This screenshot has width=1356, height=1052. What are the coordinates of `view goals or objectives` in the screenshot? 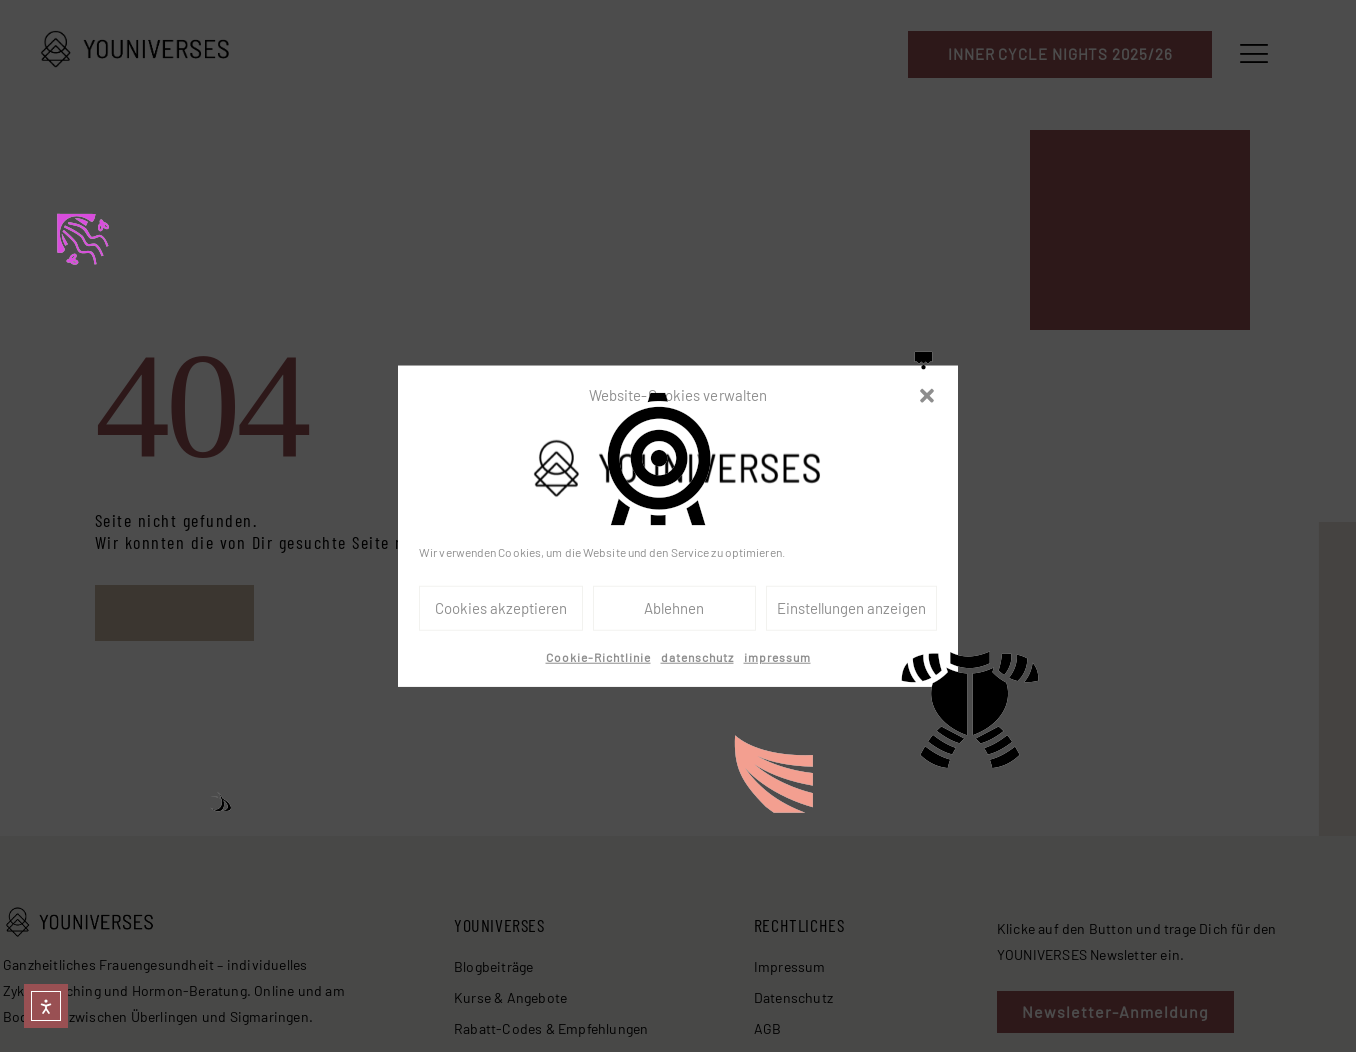 It's located at (659, 459).